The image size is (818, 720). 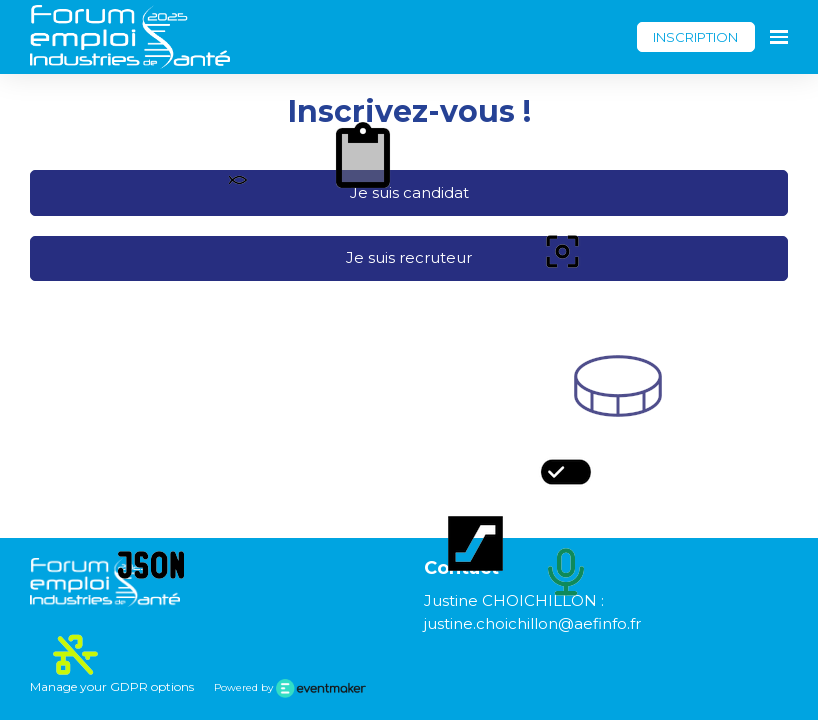 I want to click on ichthys or christian fish symbol, so click(x=238, y=180).